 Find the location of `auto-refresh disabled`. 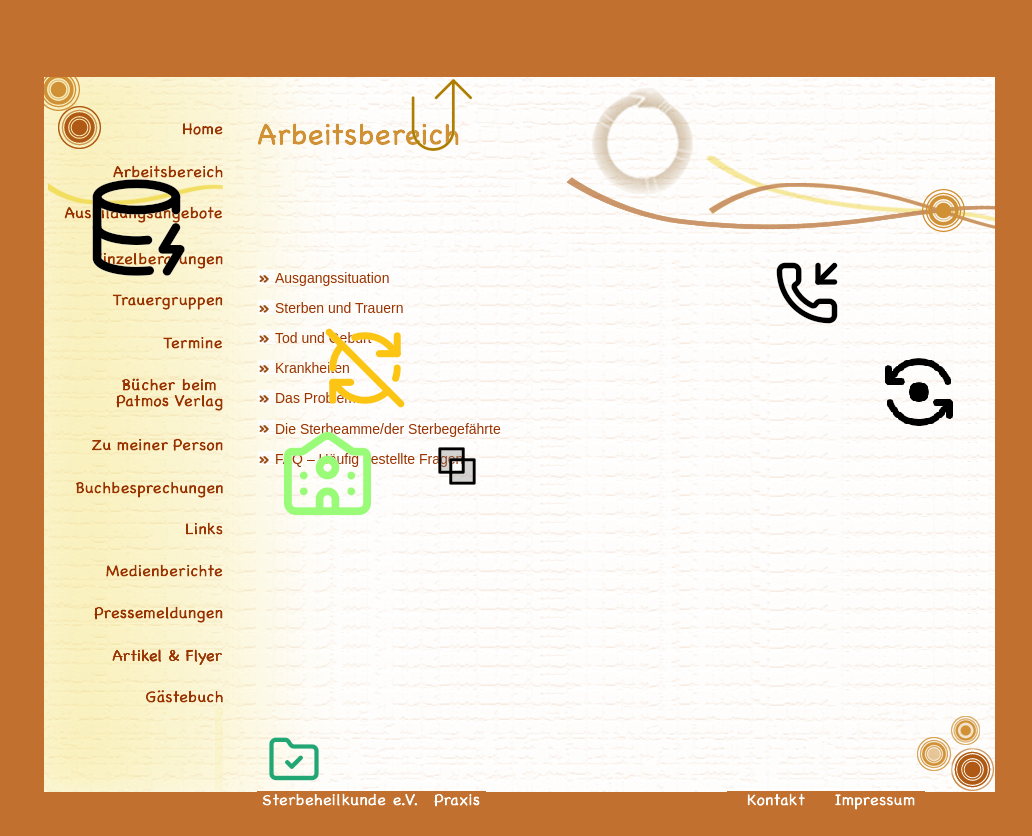

auto-refresh disabled is located at coordinates (365, 368).